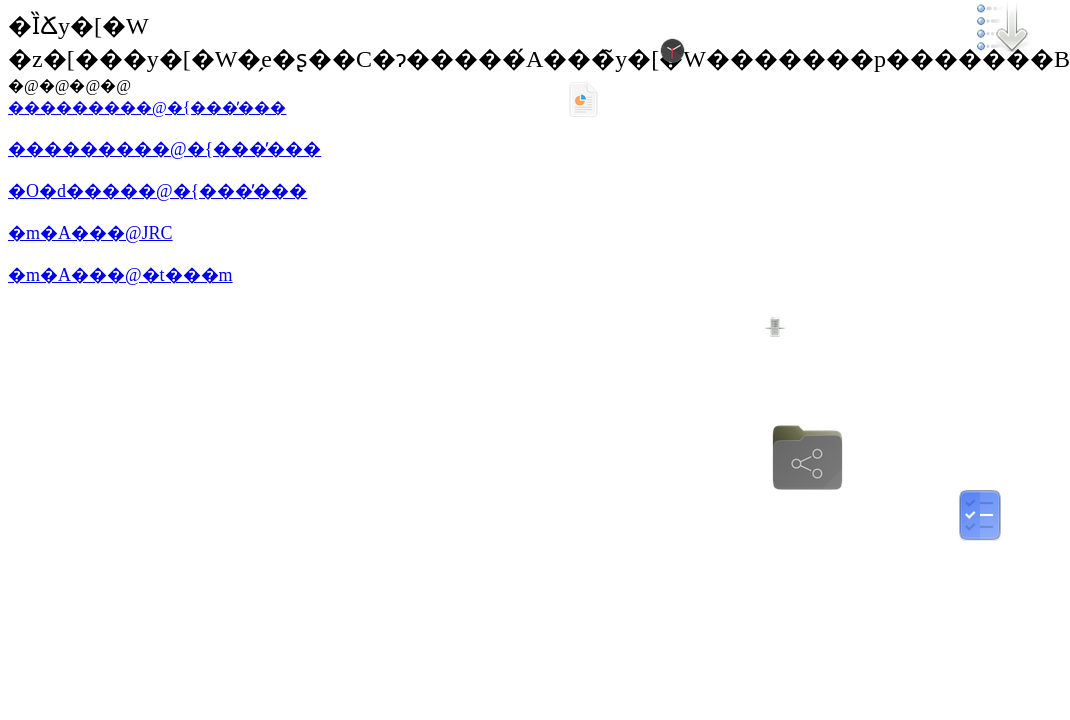 The height and width of the screenshot is (720, 1070). What do you see at coordinates (980, 515) in the screenshot?
I see `open the to-do list app` at bounding box center [980, 515].